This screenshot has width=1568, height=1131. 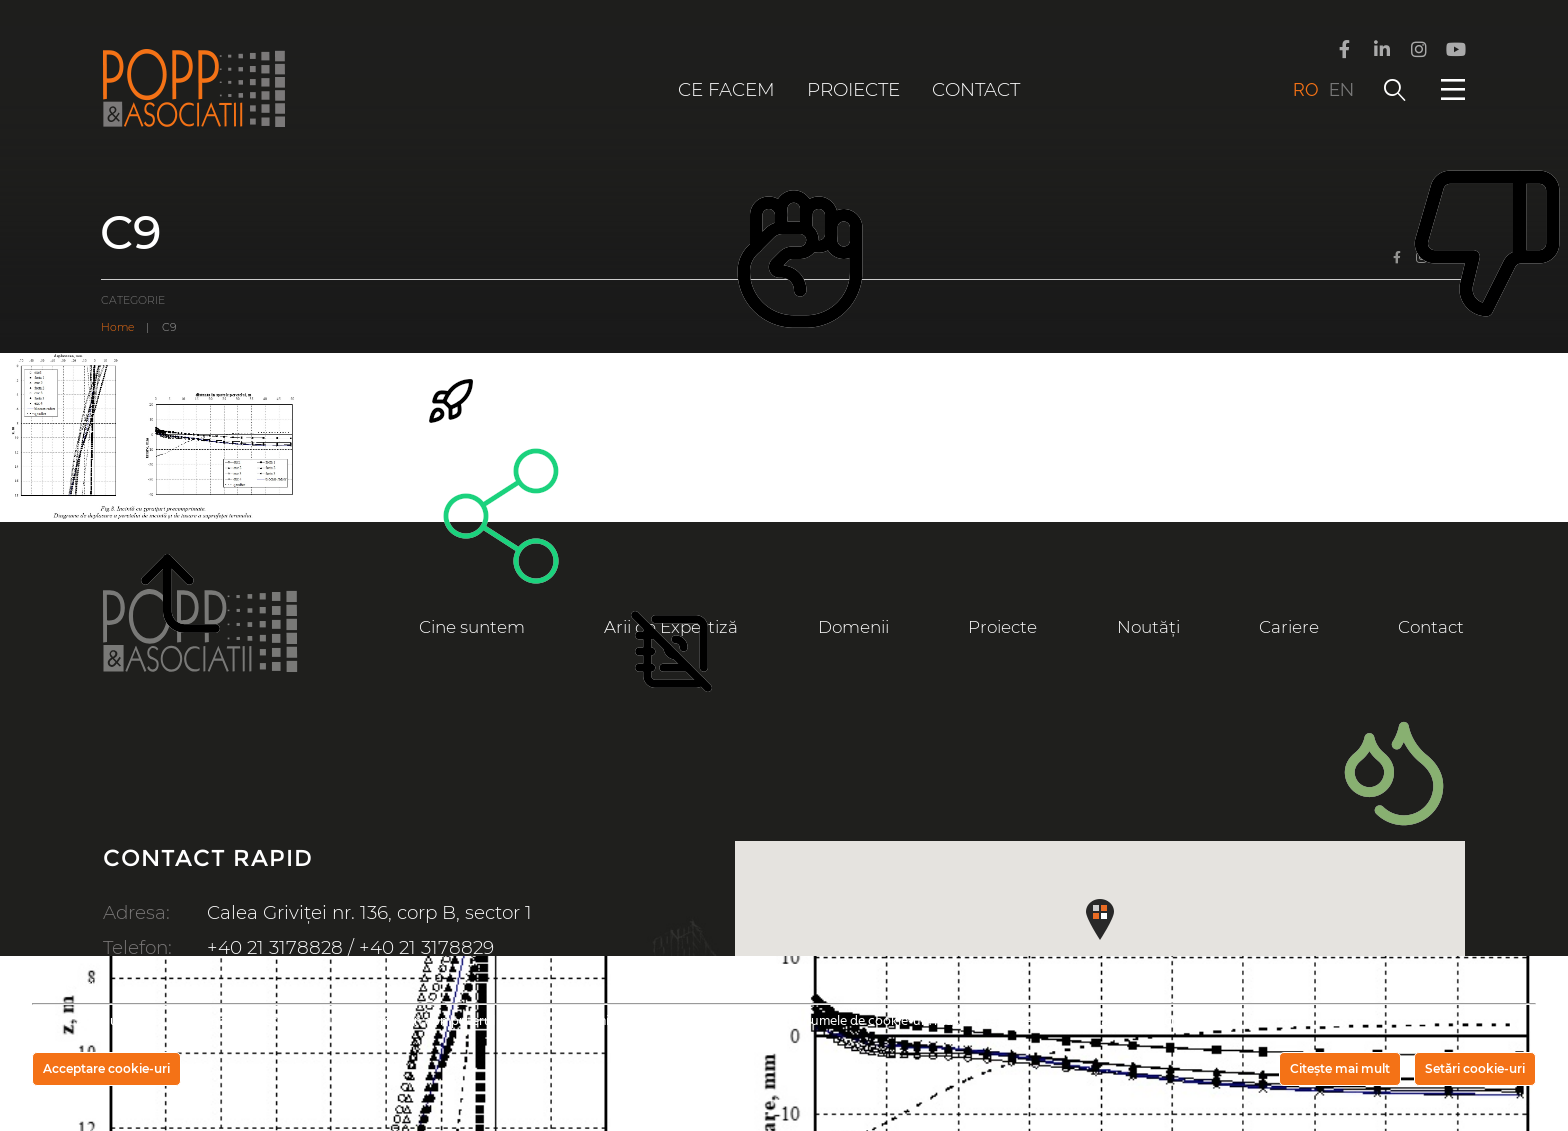 What do you see at coordinates (506, 516) in the screenshot?
I see `share content to social networks` at bounding box center [506, 516].